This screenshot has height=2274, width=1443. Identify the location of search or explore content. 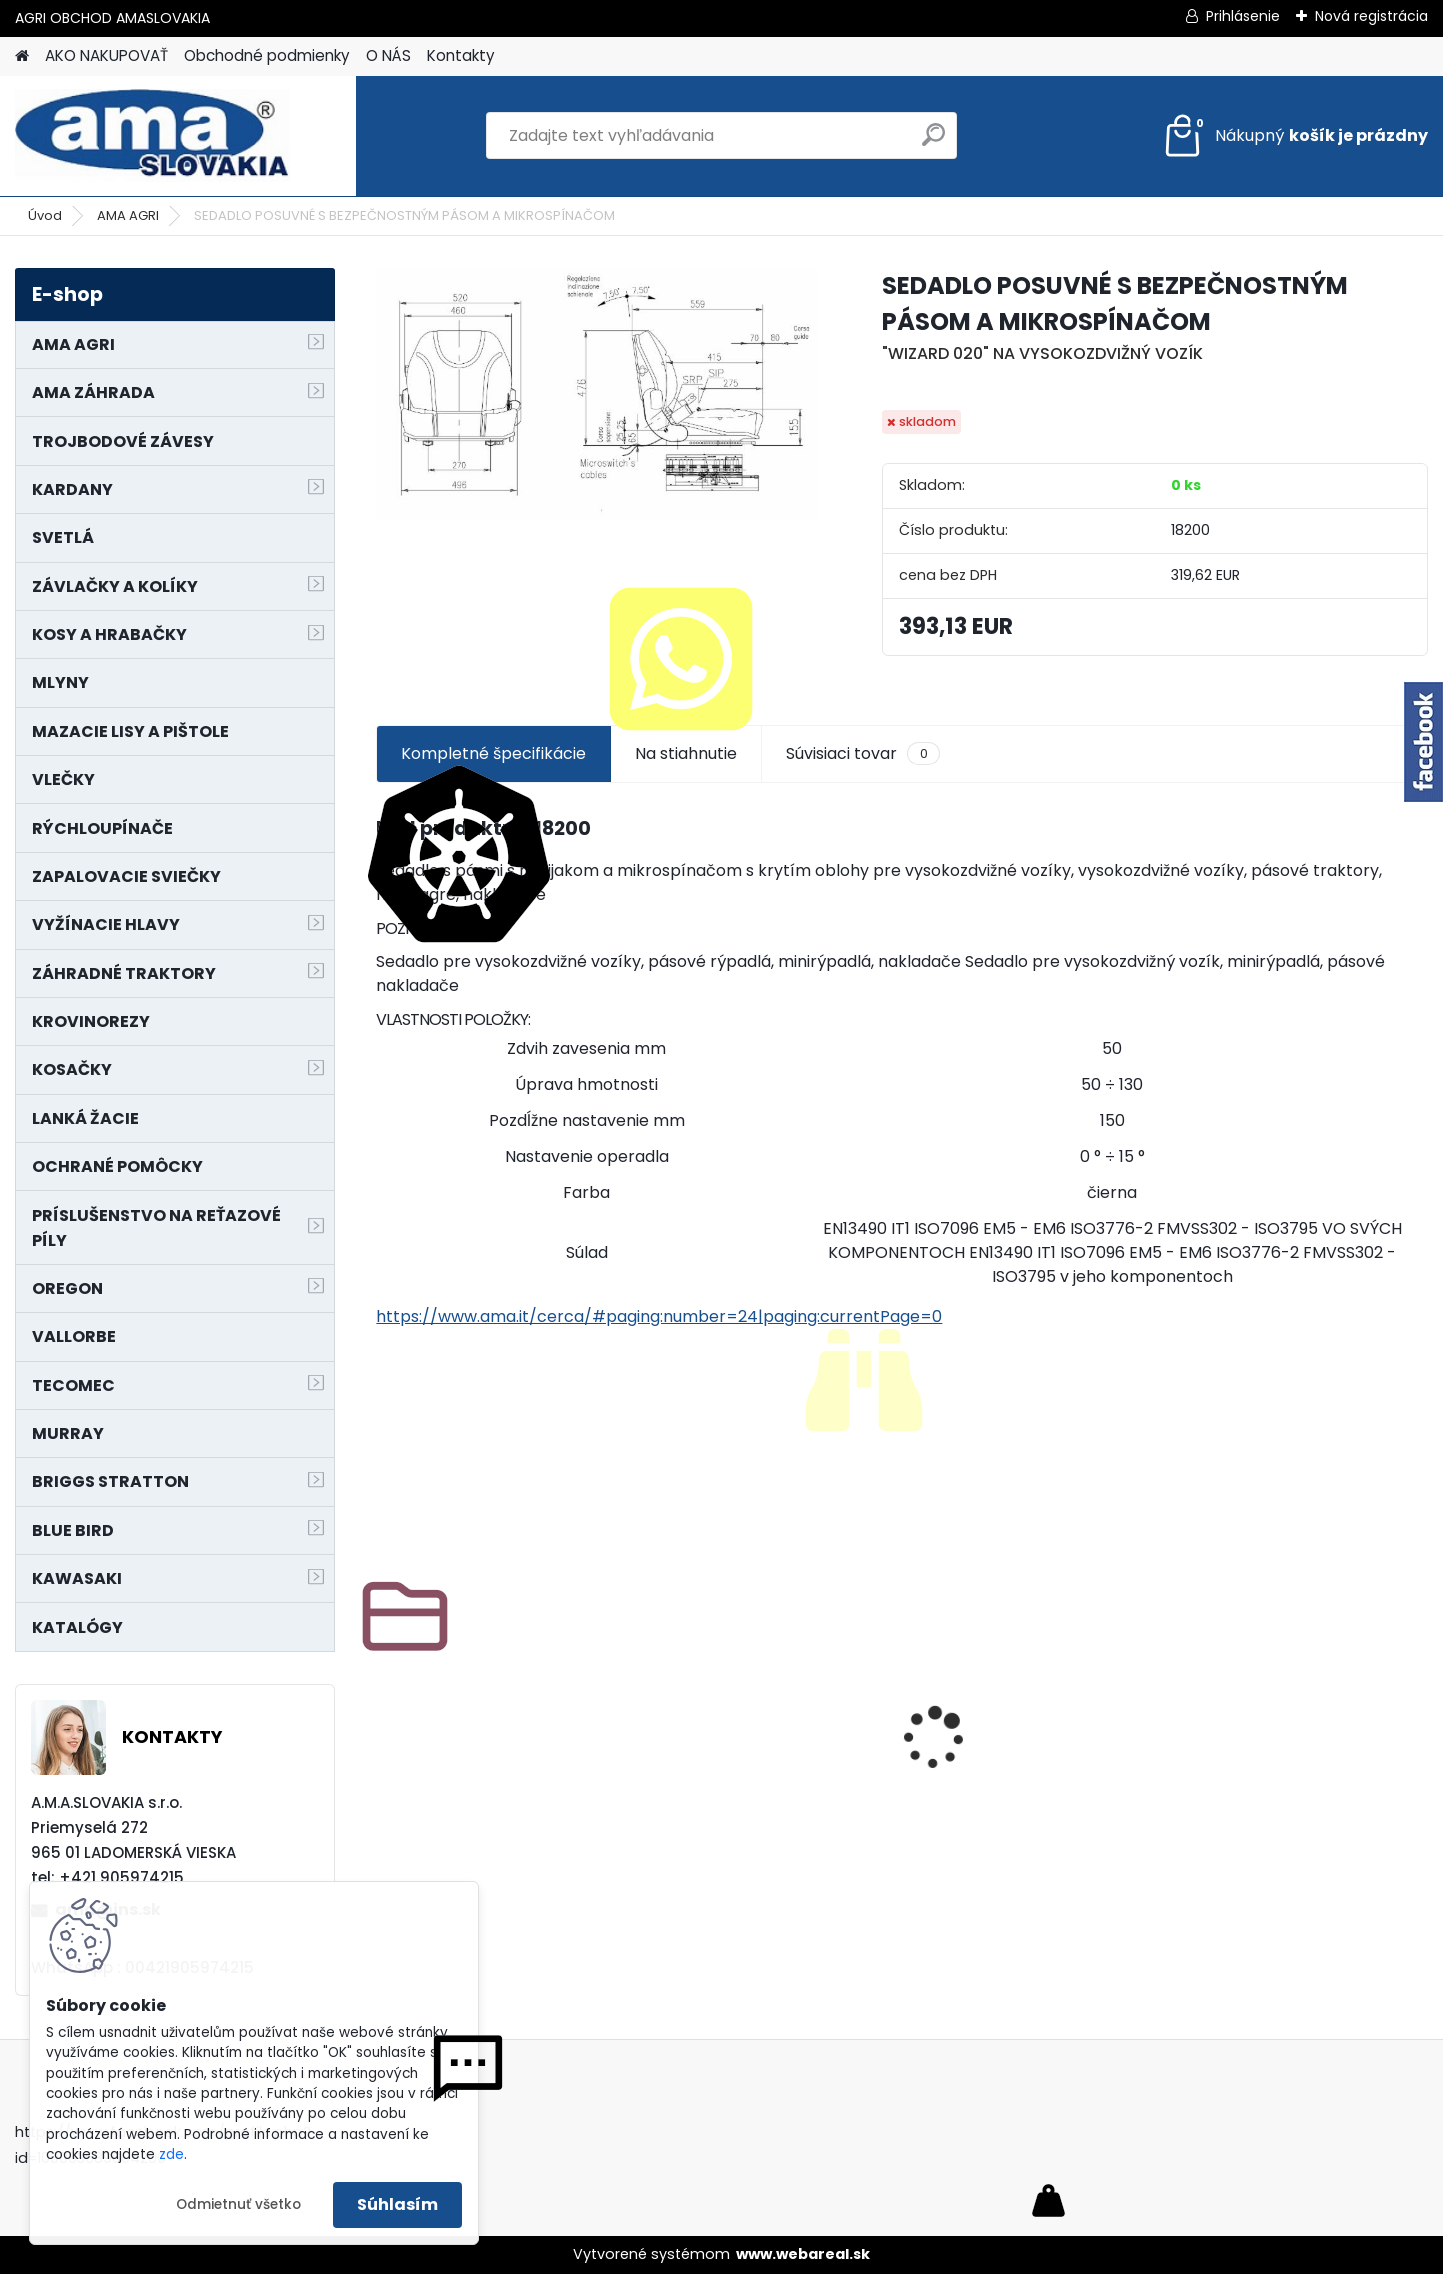
(864, 1380).